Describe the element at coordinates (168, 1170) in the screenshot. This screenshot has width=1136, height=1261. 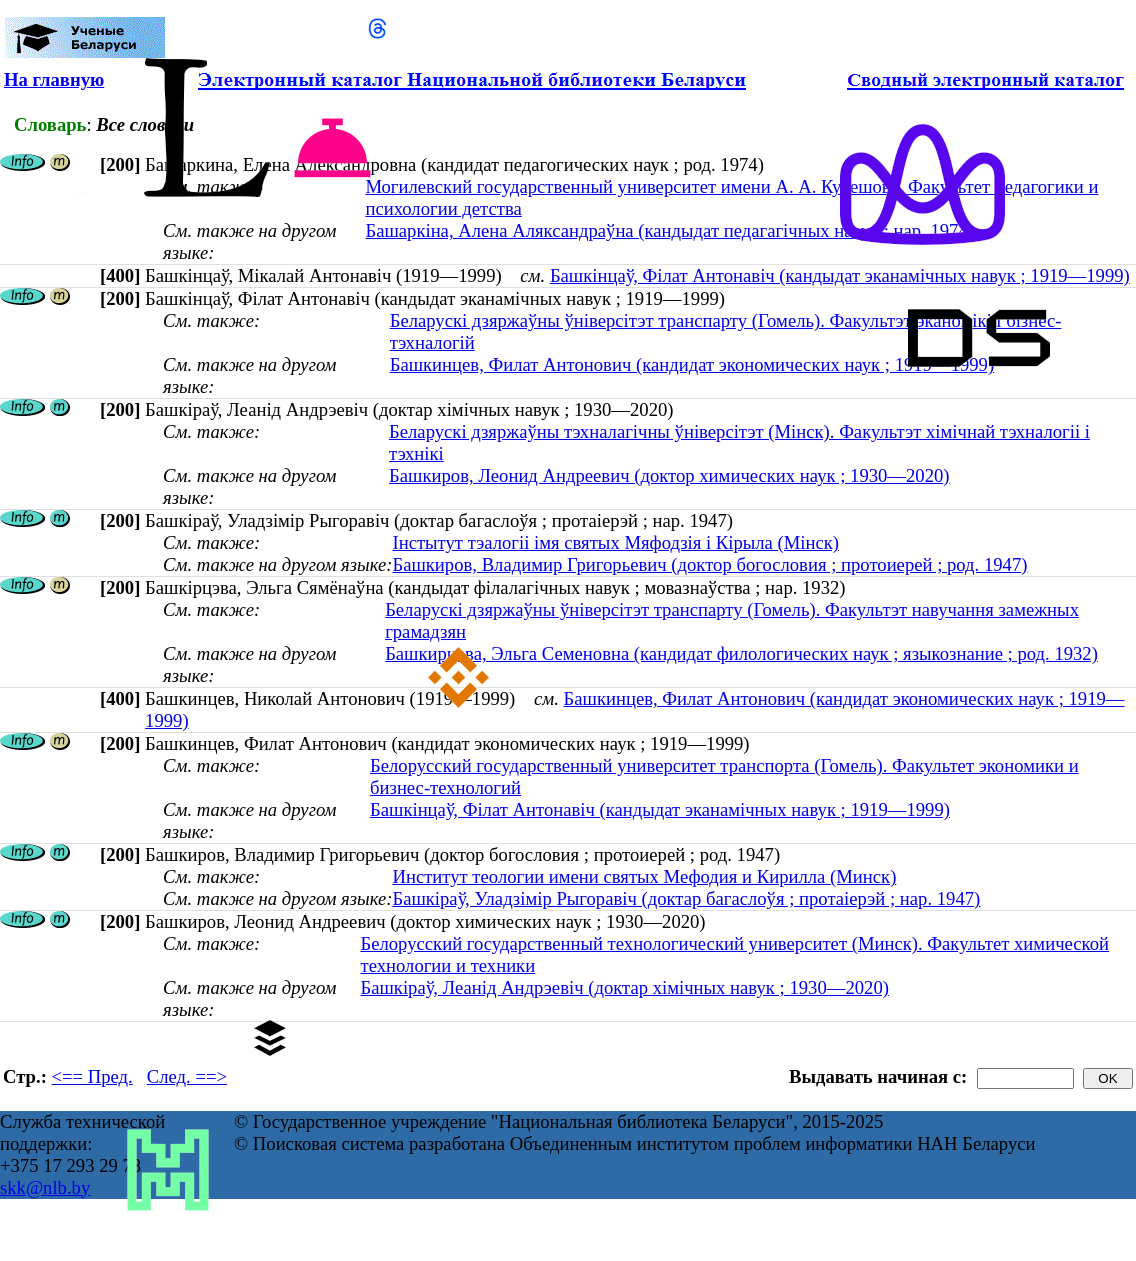
I see `mixtral AI model logo` at that location.